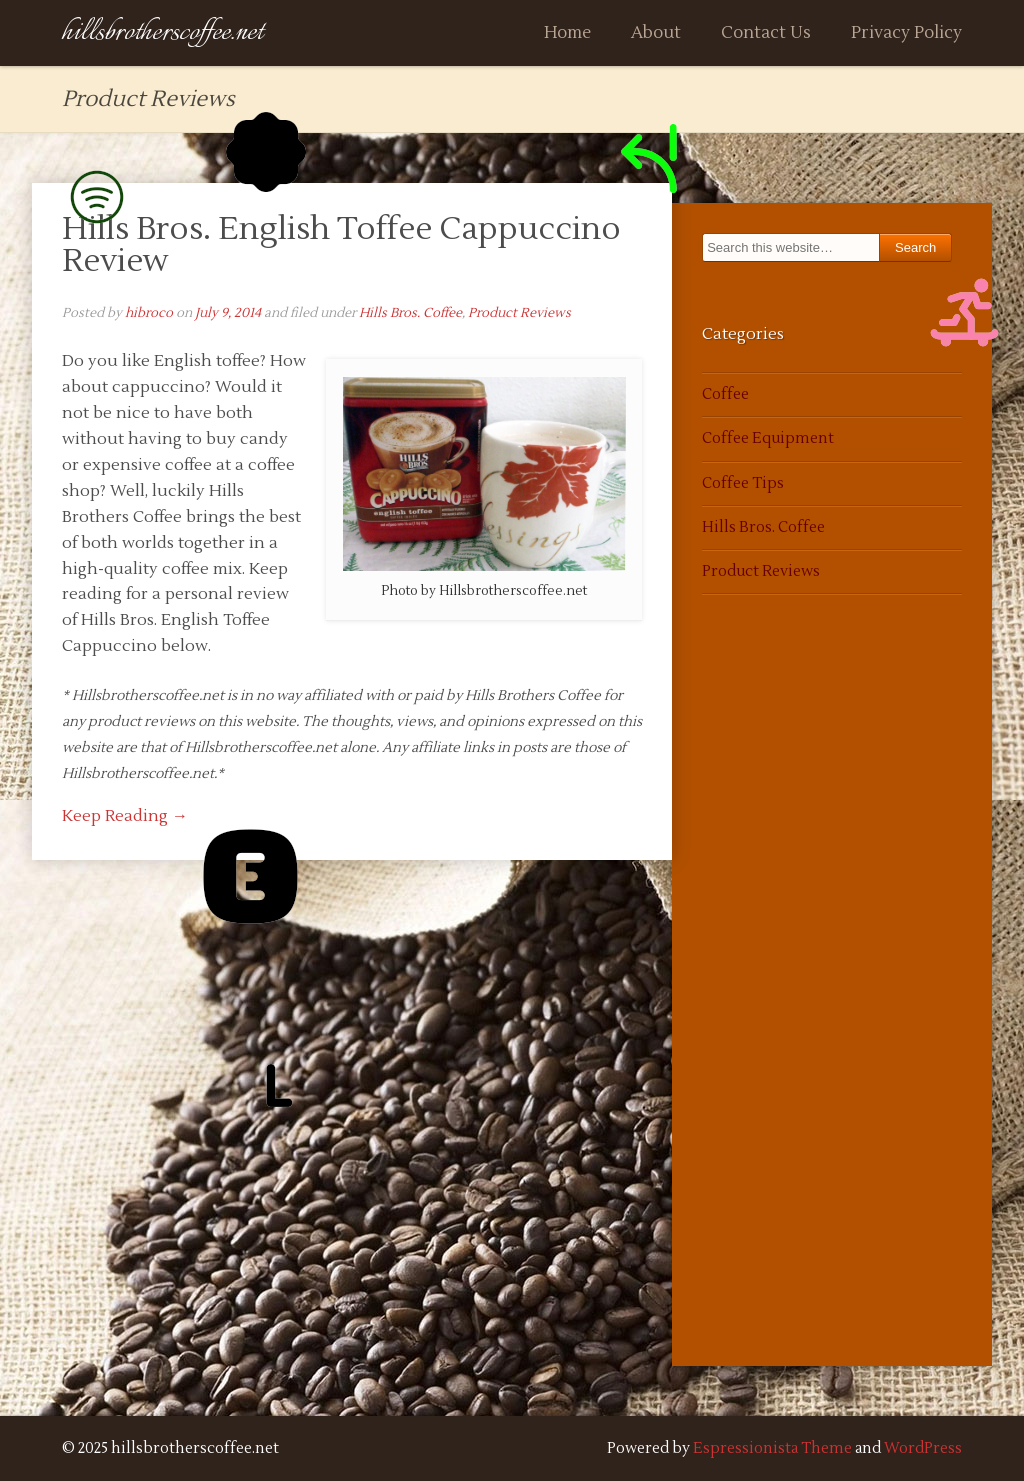 This screenshot has height=1481, width=1024. Describe the element at coordinates (279, 1085) in the screenshot. I see `indicates a lowercase "L" character or letter identifier` at that location.